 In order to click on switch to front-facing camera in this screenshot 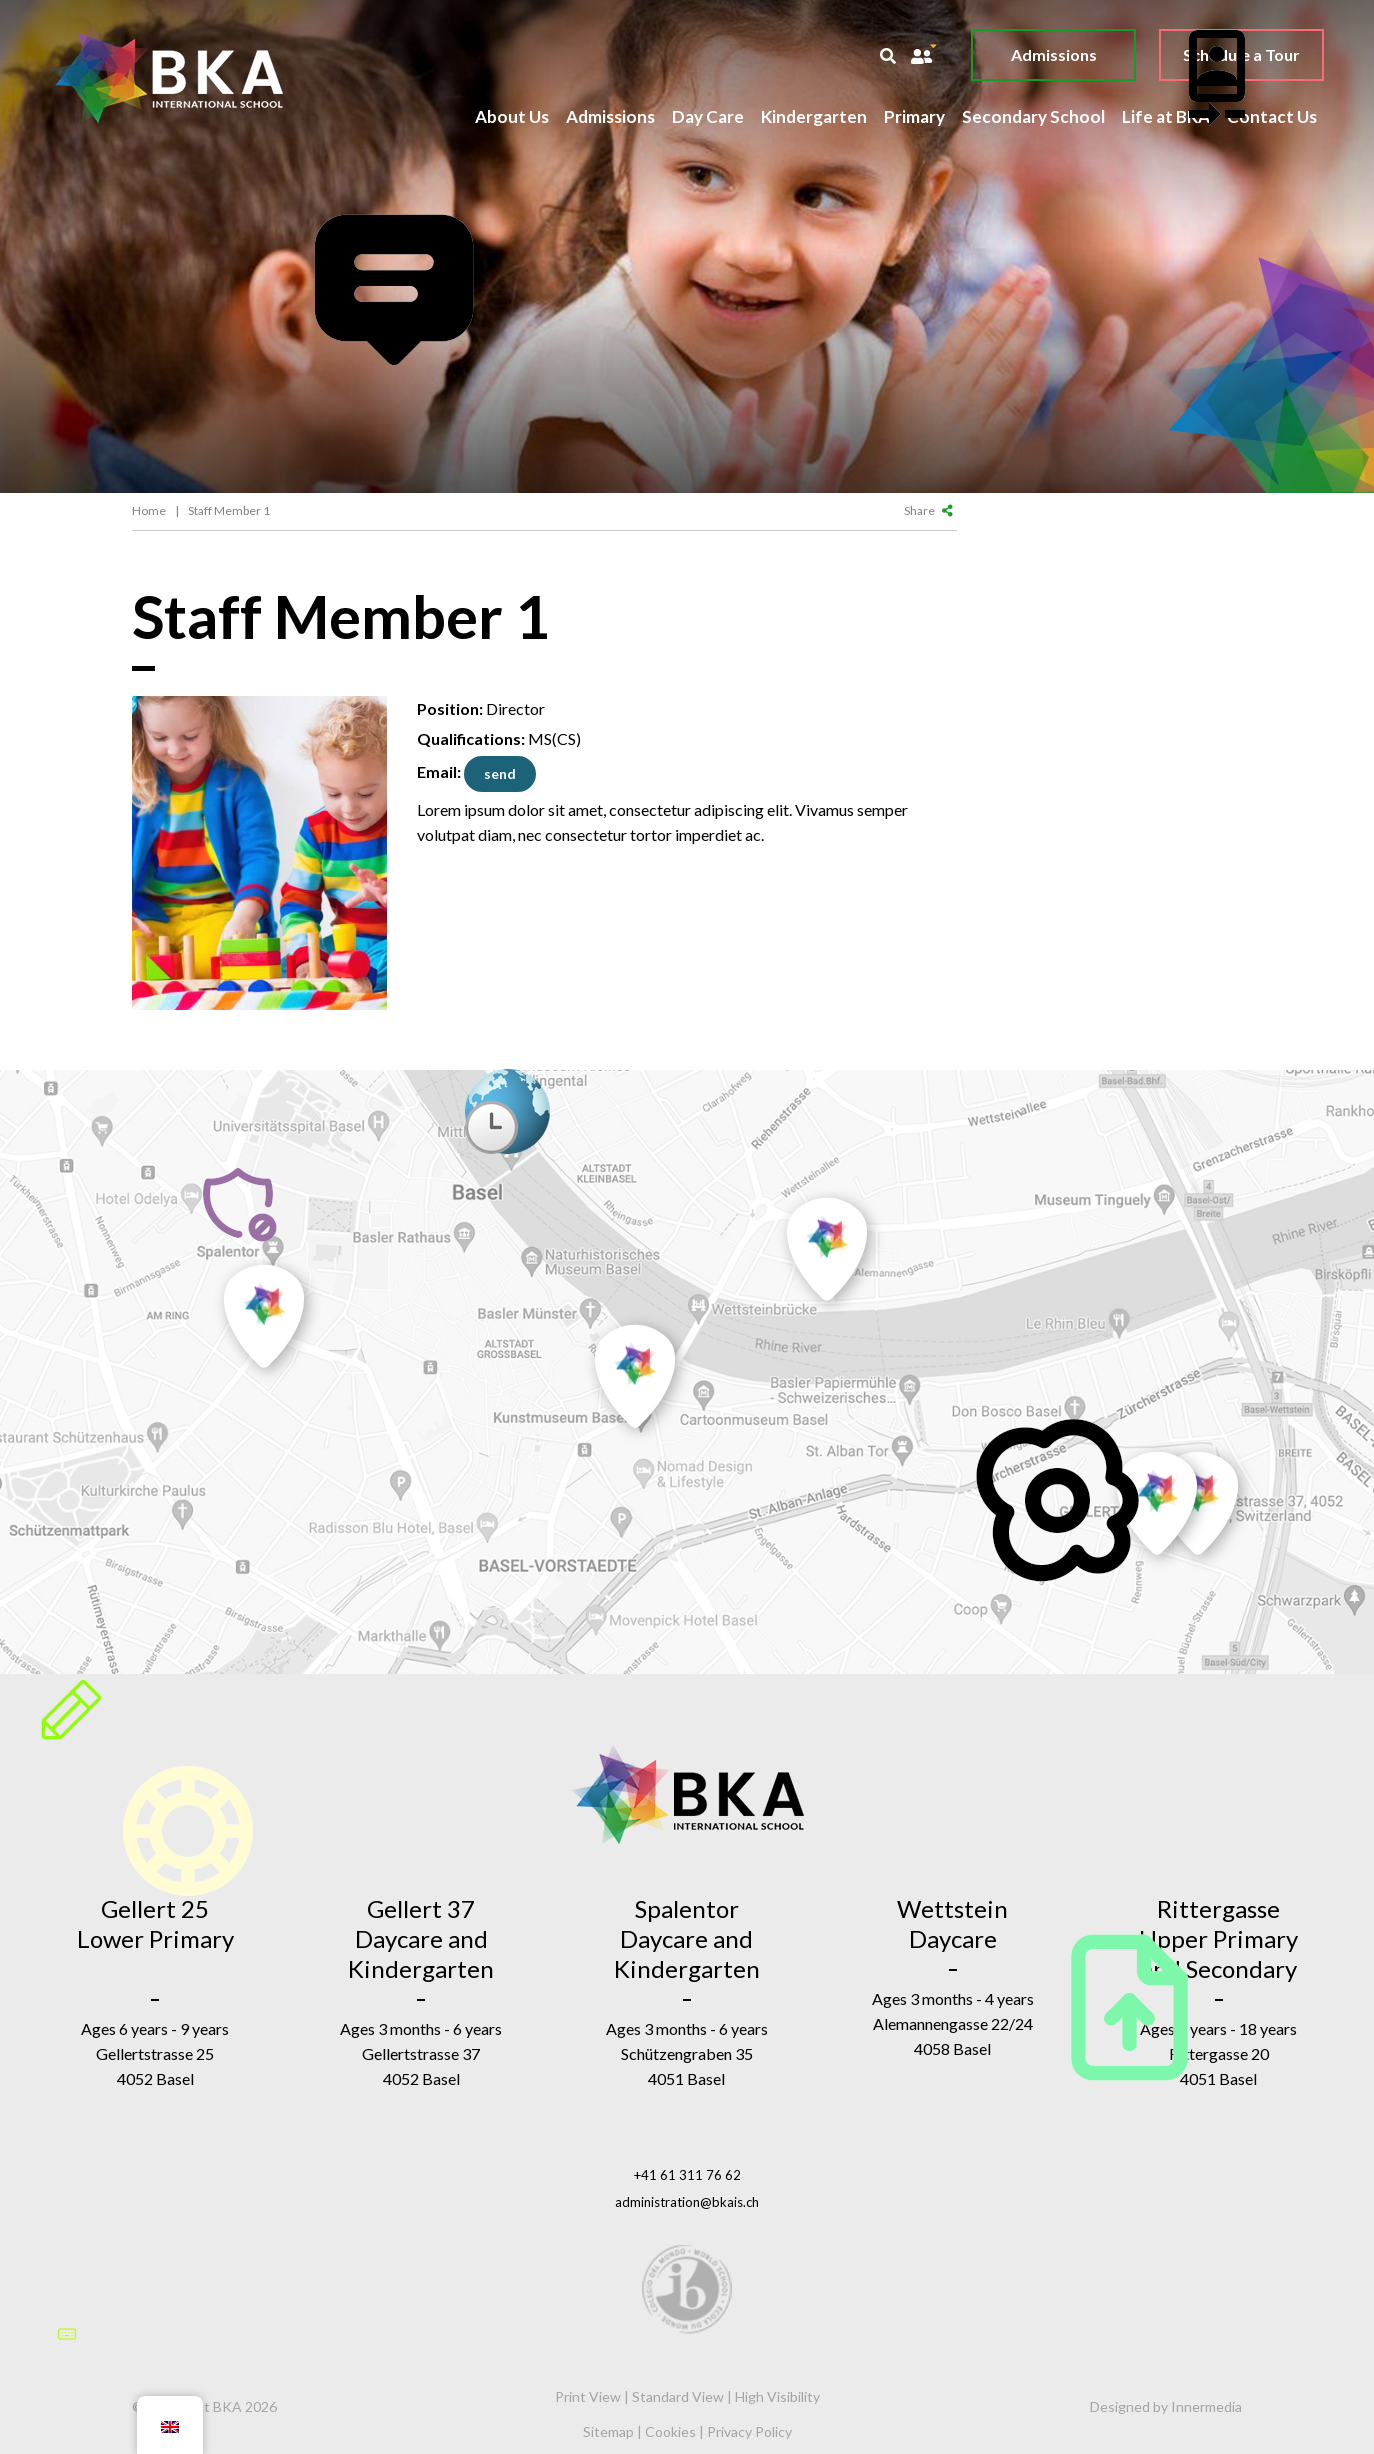, I will do `click(1217, 78)`.